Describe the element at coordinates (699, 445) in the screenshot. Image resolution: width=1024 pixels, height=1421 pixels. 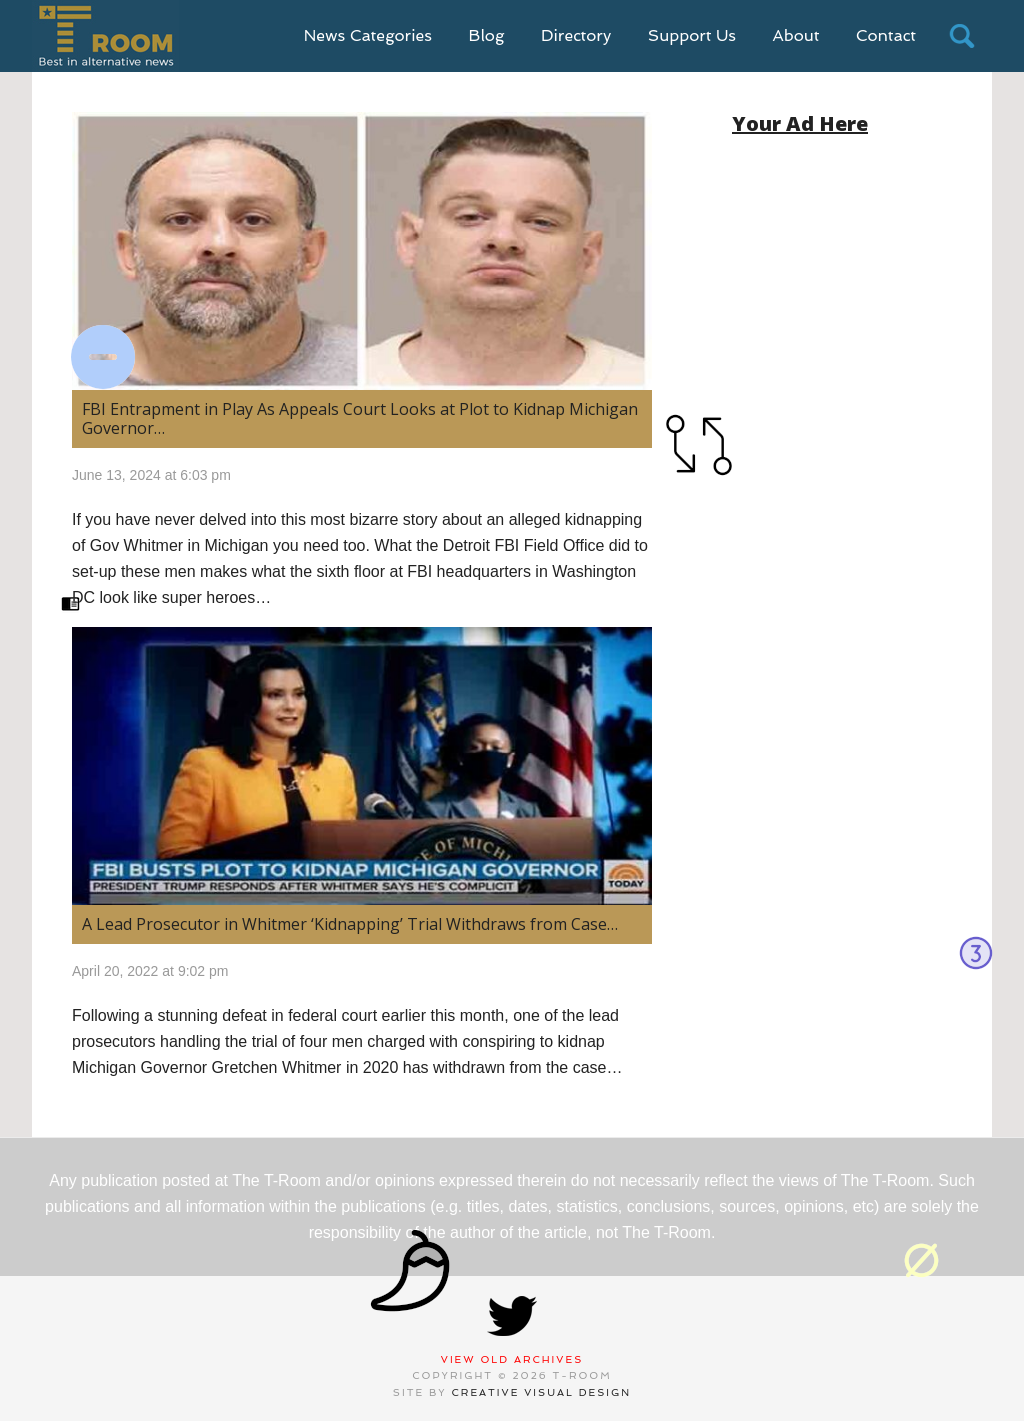
I see `view file differences in version control` at that location.